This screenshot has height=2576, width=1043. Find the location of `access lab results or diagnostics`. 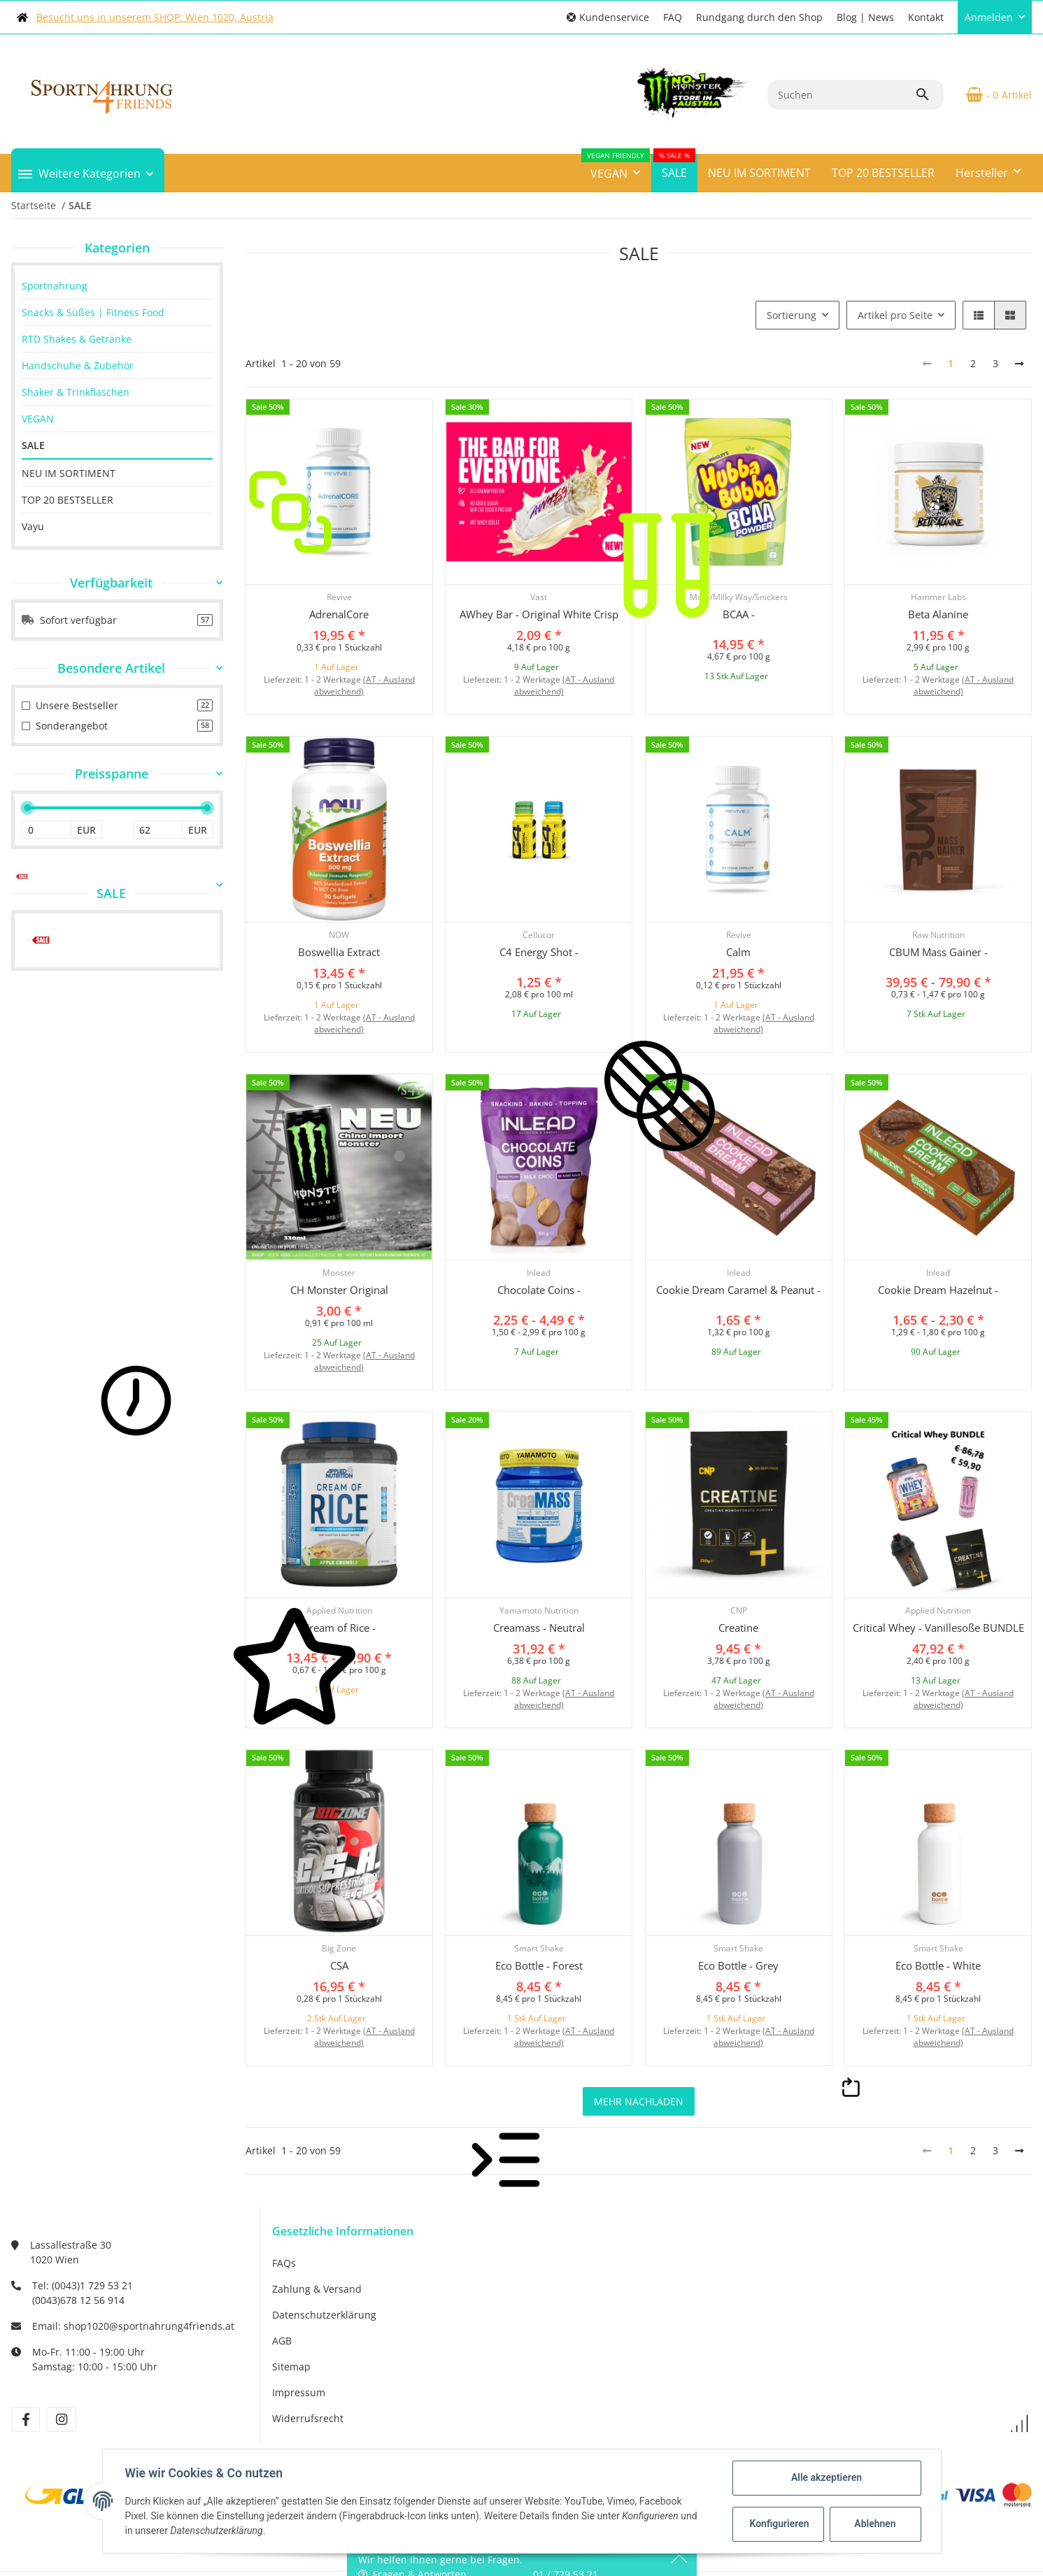

access lab results or diagnostics is located at coordinates (666, 565).